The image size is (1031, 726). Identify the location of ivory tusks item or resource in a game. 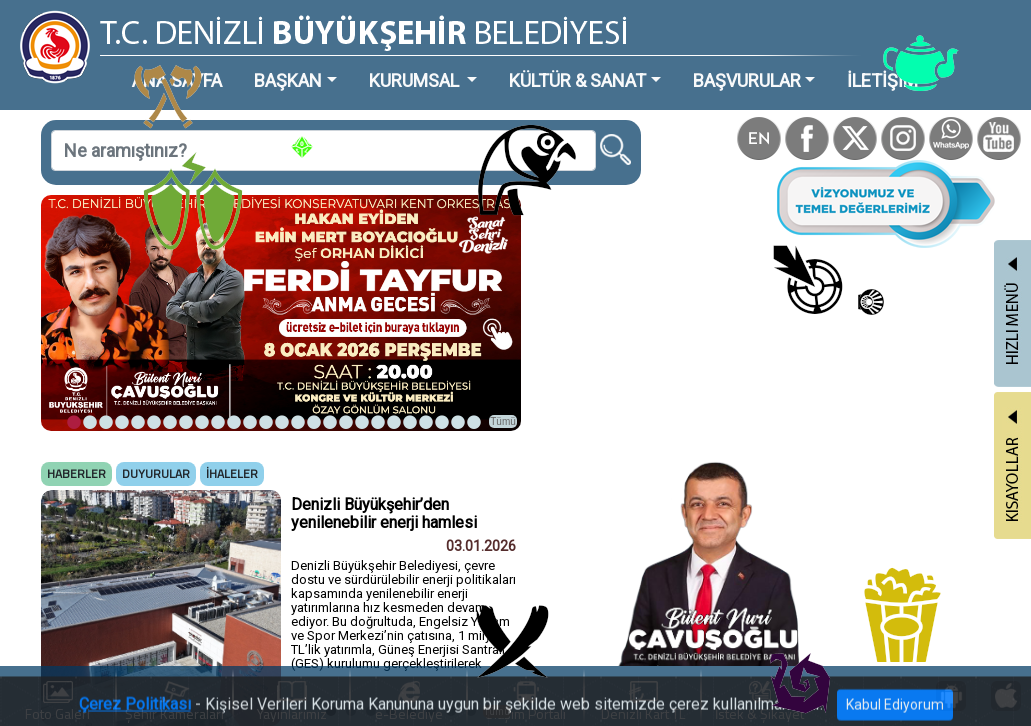
(512, 641).